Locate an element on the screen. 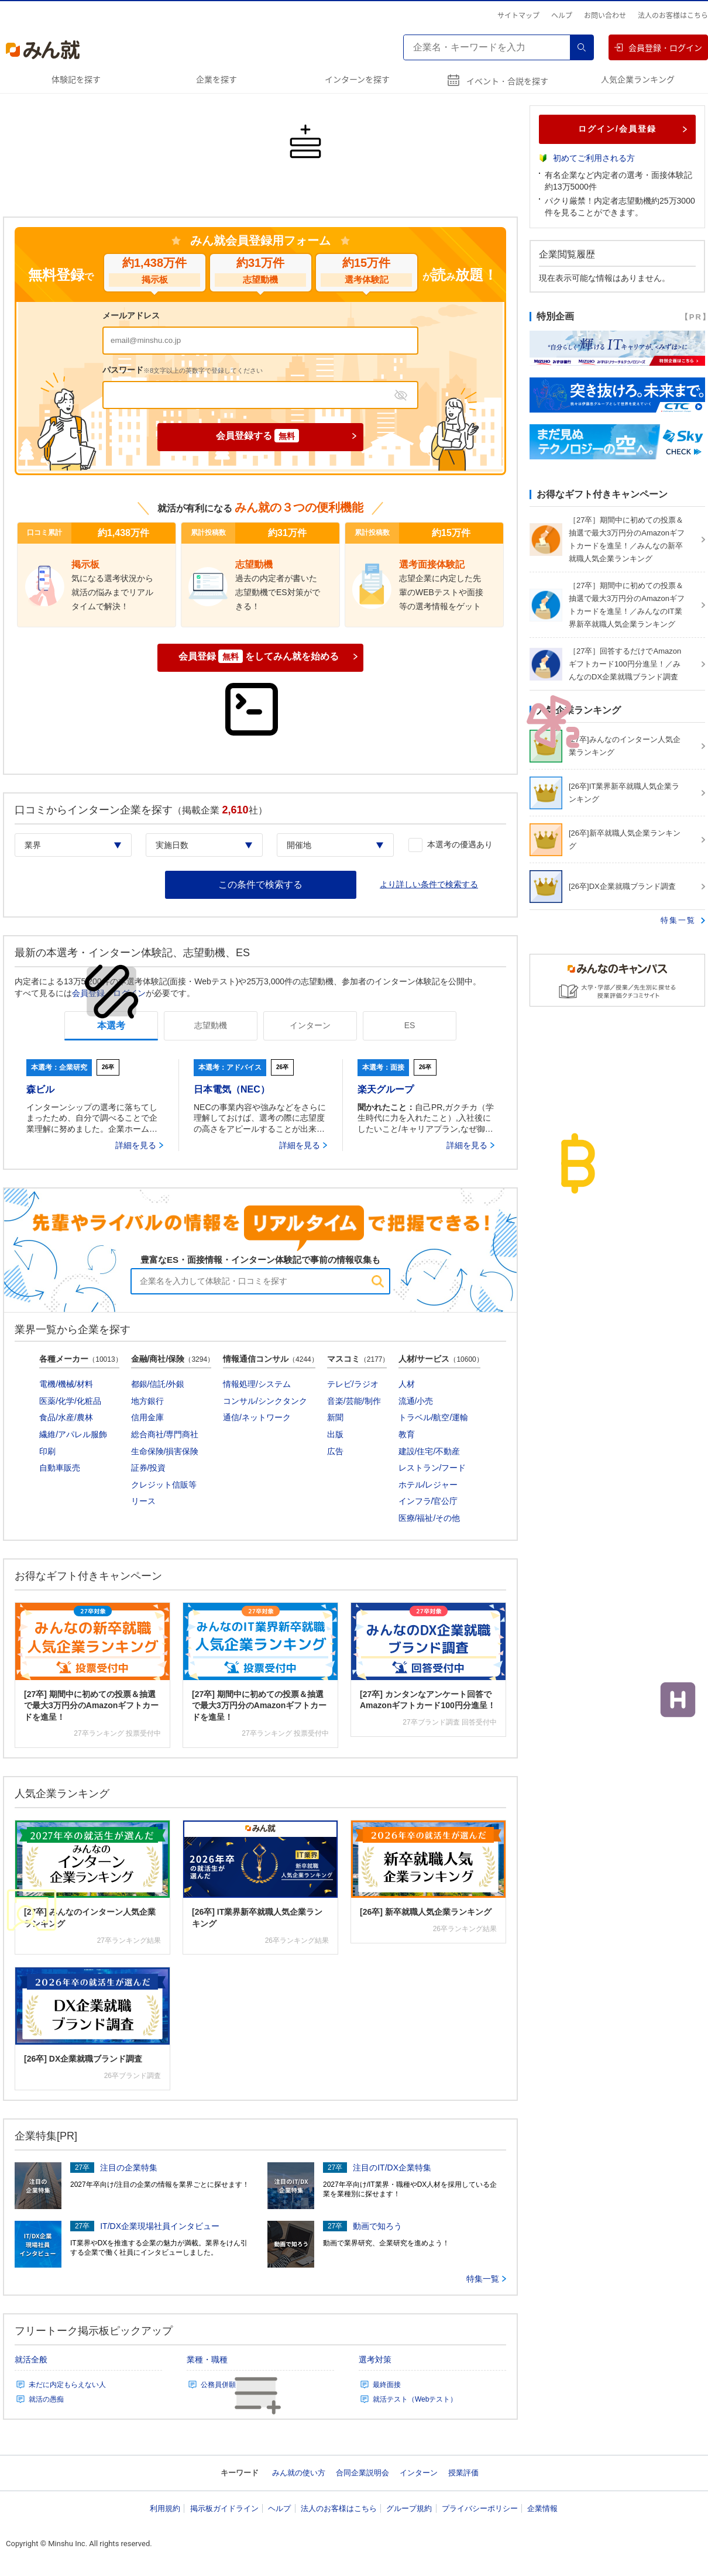 The width and height of the screenshot is (708, 2576). access freehand drawing or annotation tools is located at coordinates (111, 991).